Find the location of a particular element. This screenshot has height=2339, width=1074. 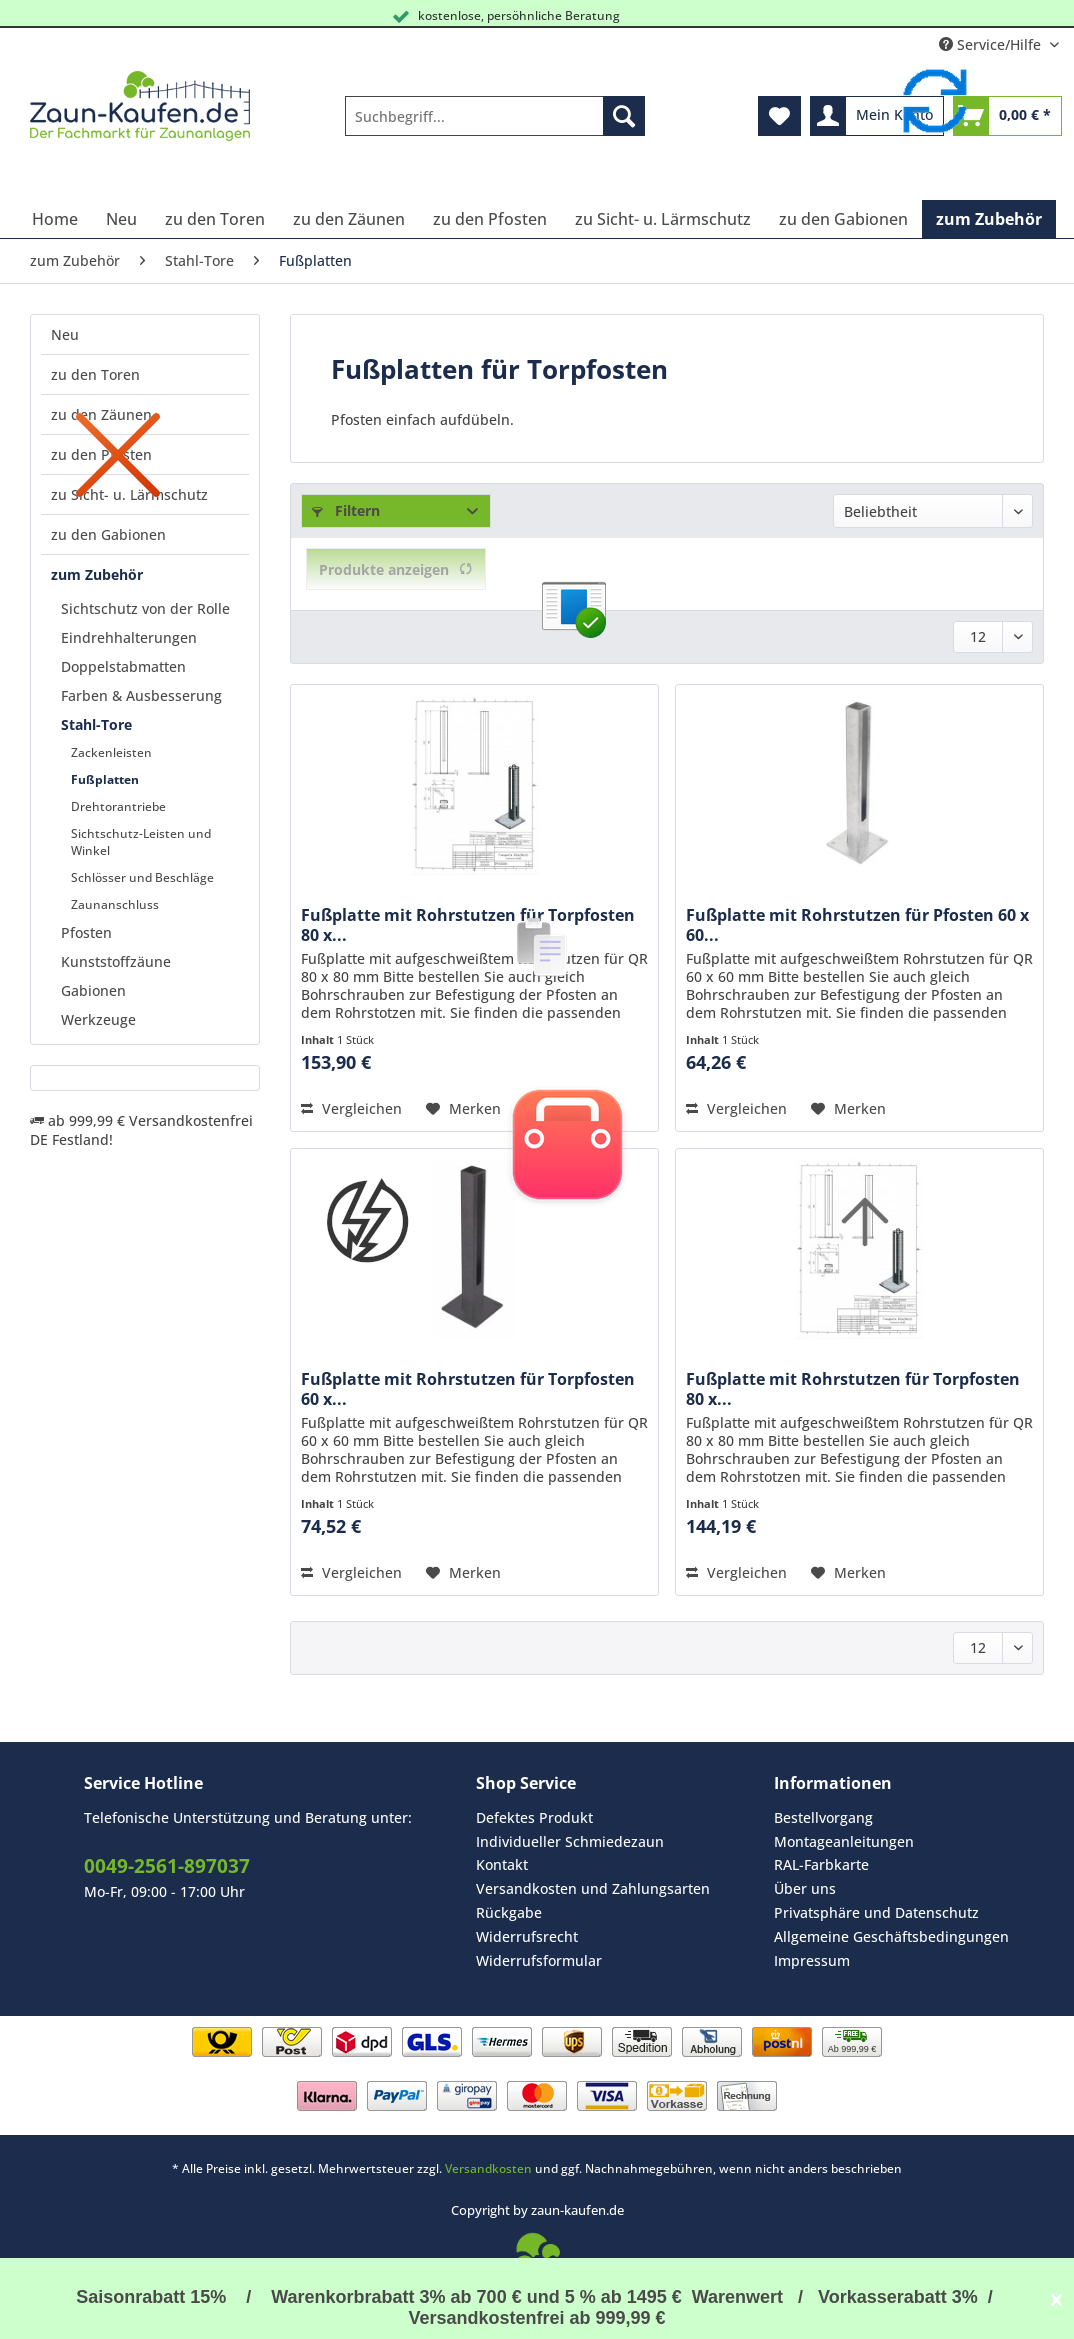

upload file or content is located at coordinates (865, 1222).